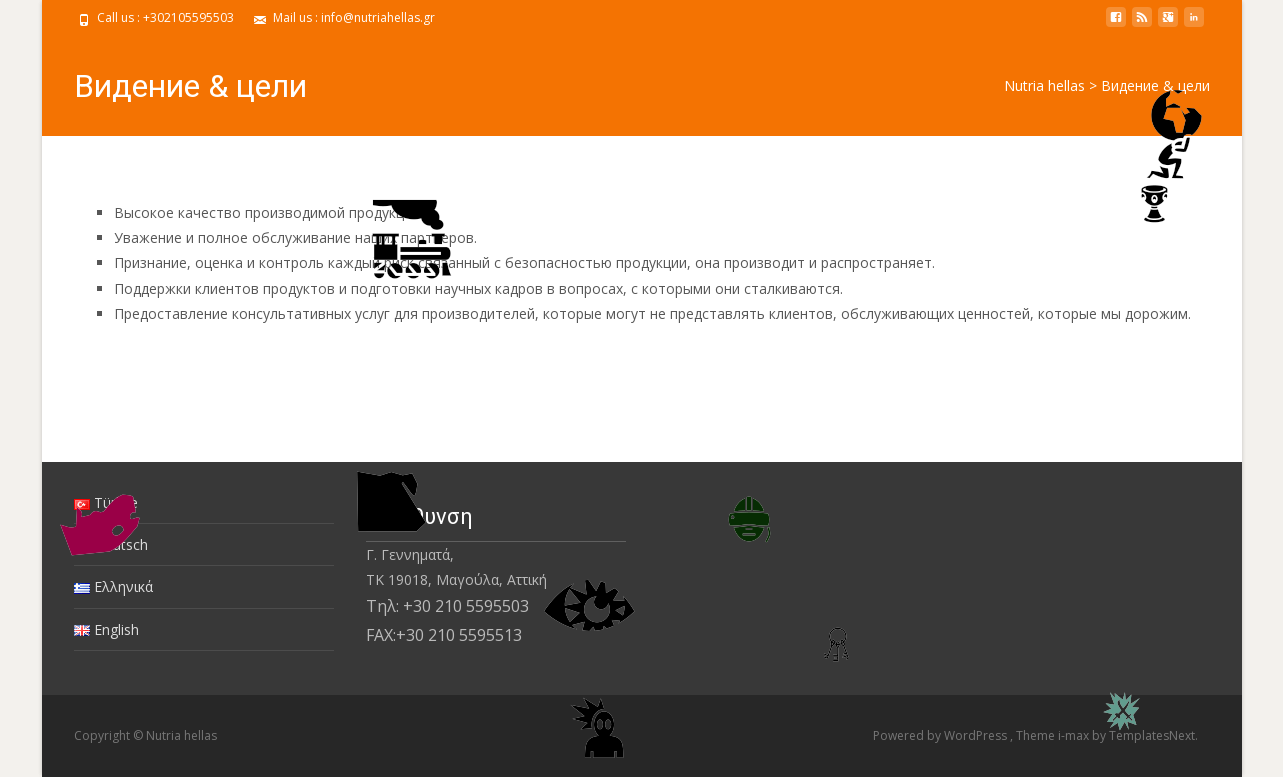 Image resolution: width=1283 pixels, height=777 pixels. I want to click on view achievements or trophies, so click(1154, 204).